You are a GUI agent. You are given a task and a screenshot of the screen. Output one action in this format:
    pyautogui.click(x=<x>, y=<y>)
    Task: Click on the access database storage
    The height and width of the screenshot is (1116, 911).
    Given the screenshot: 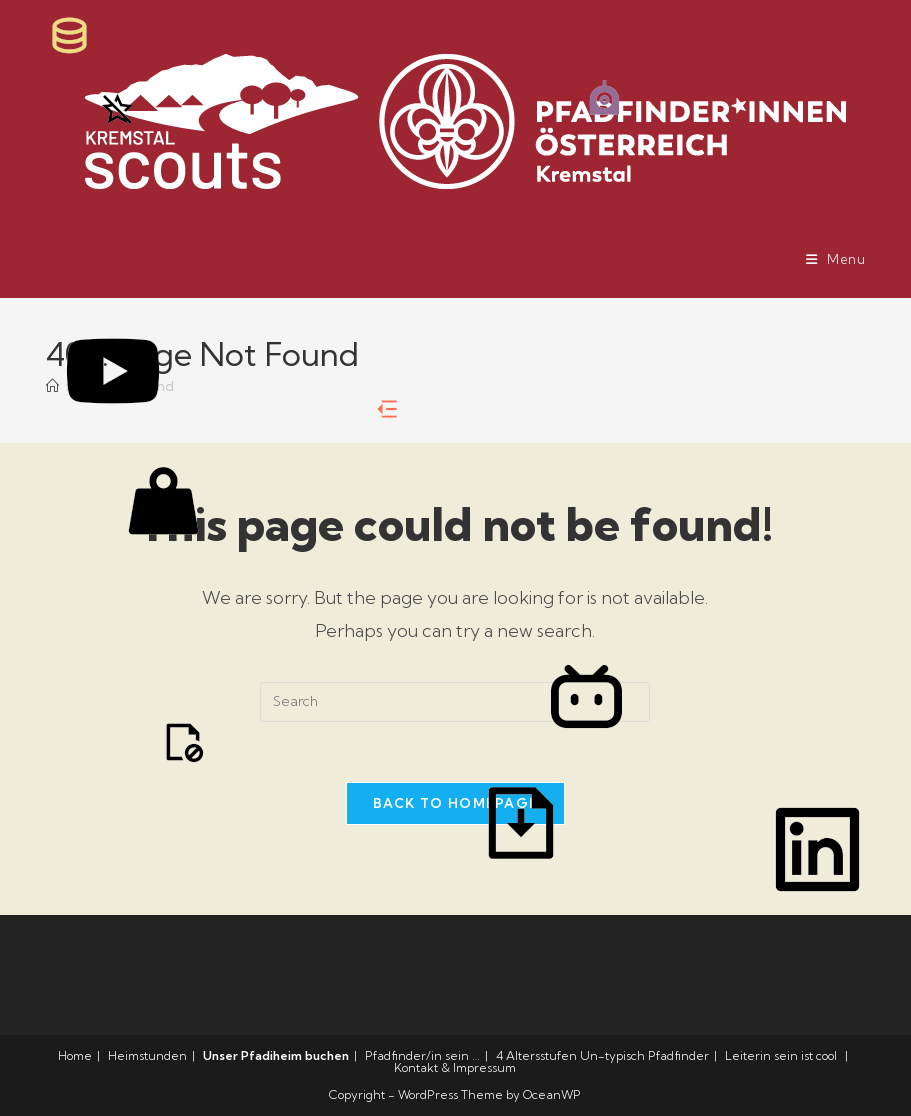 What is the action you would take?
    pyautogui.click(x=69, y=34)
    